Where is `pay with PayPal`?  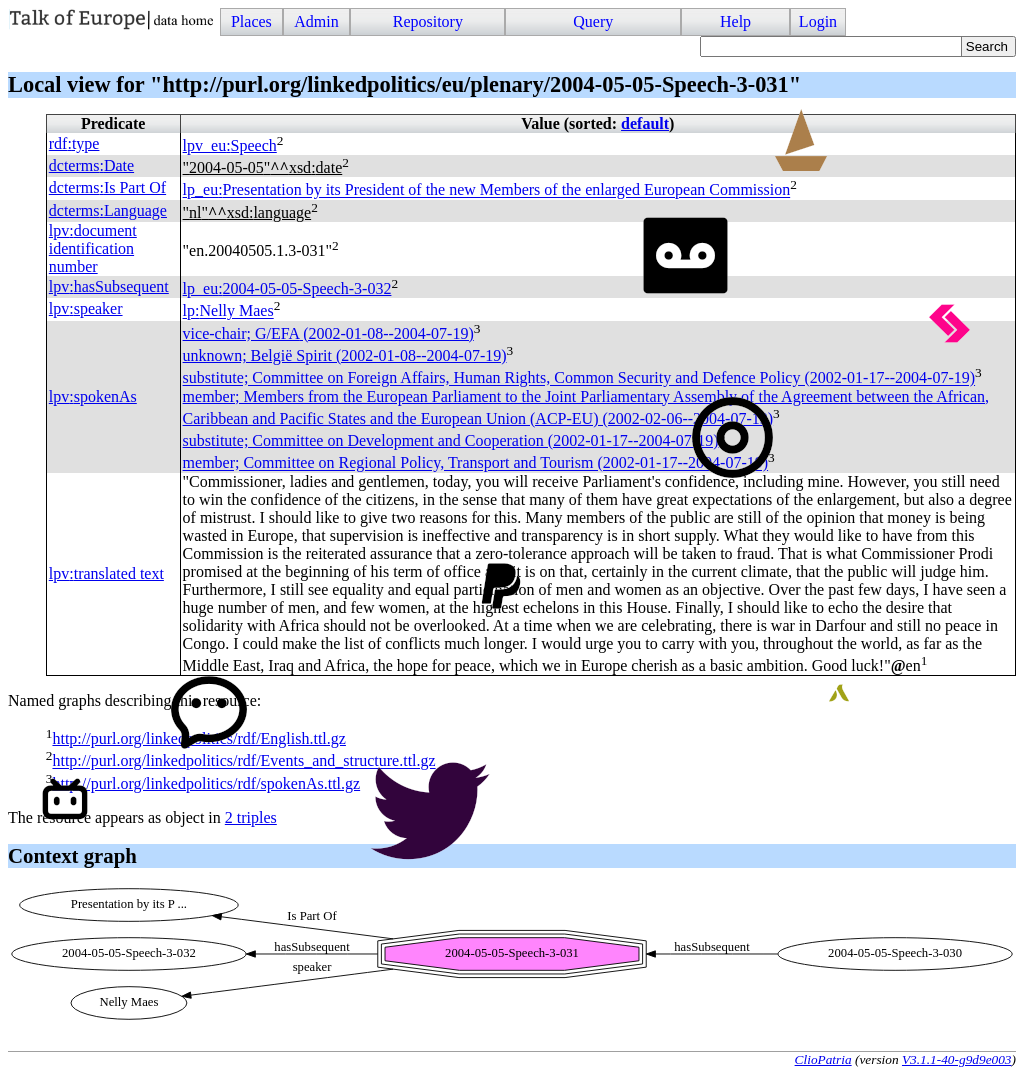
pay with PayPal is located at coordinates (501, 586).